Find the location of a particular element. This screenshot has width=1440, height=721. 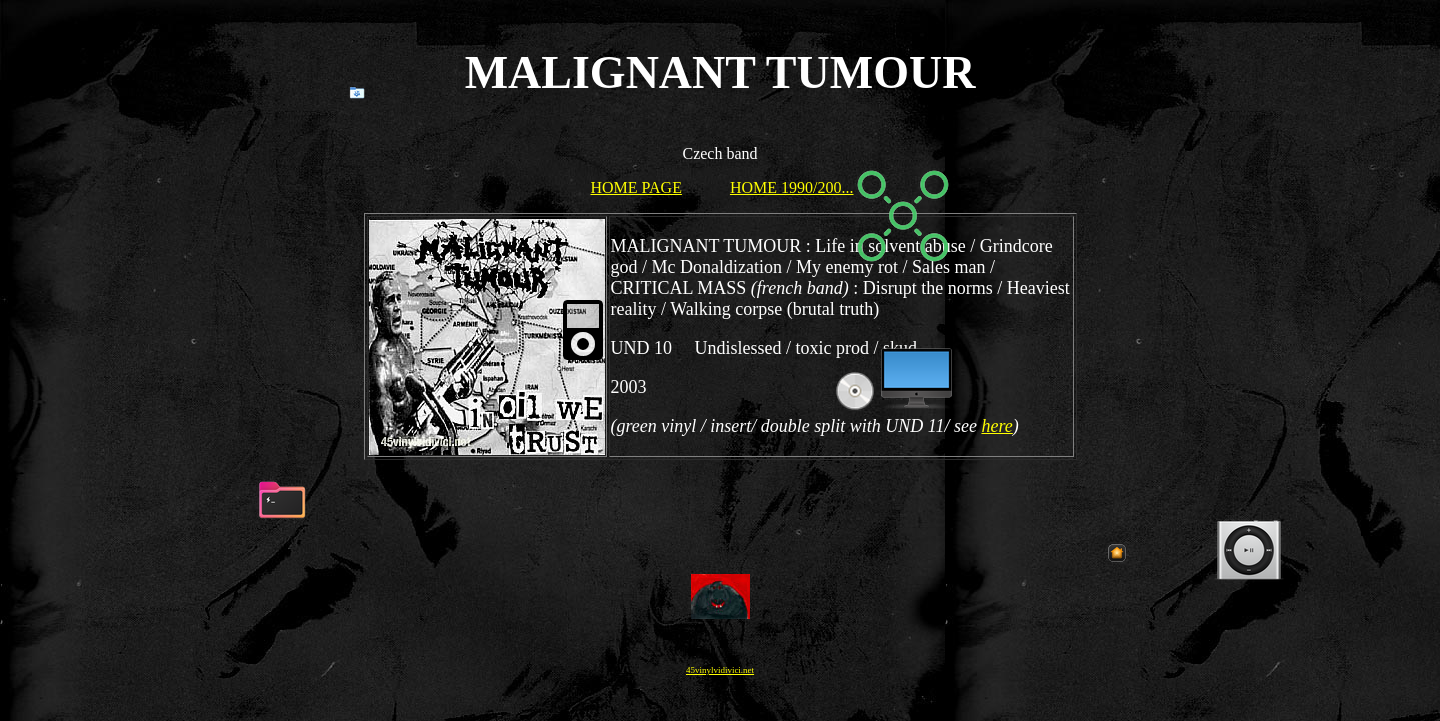

iPod shuffle device connected is located at coordinates (1249, 550).